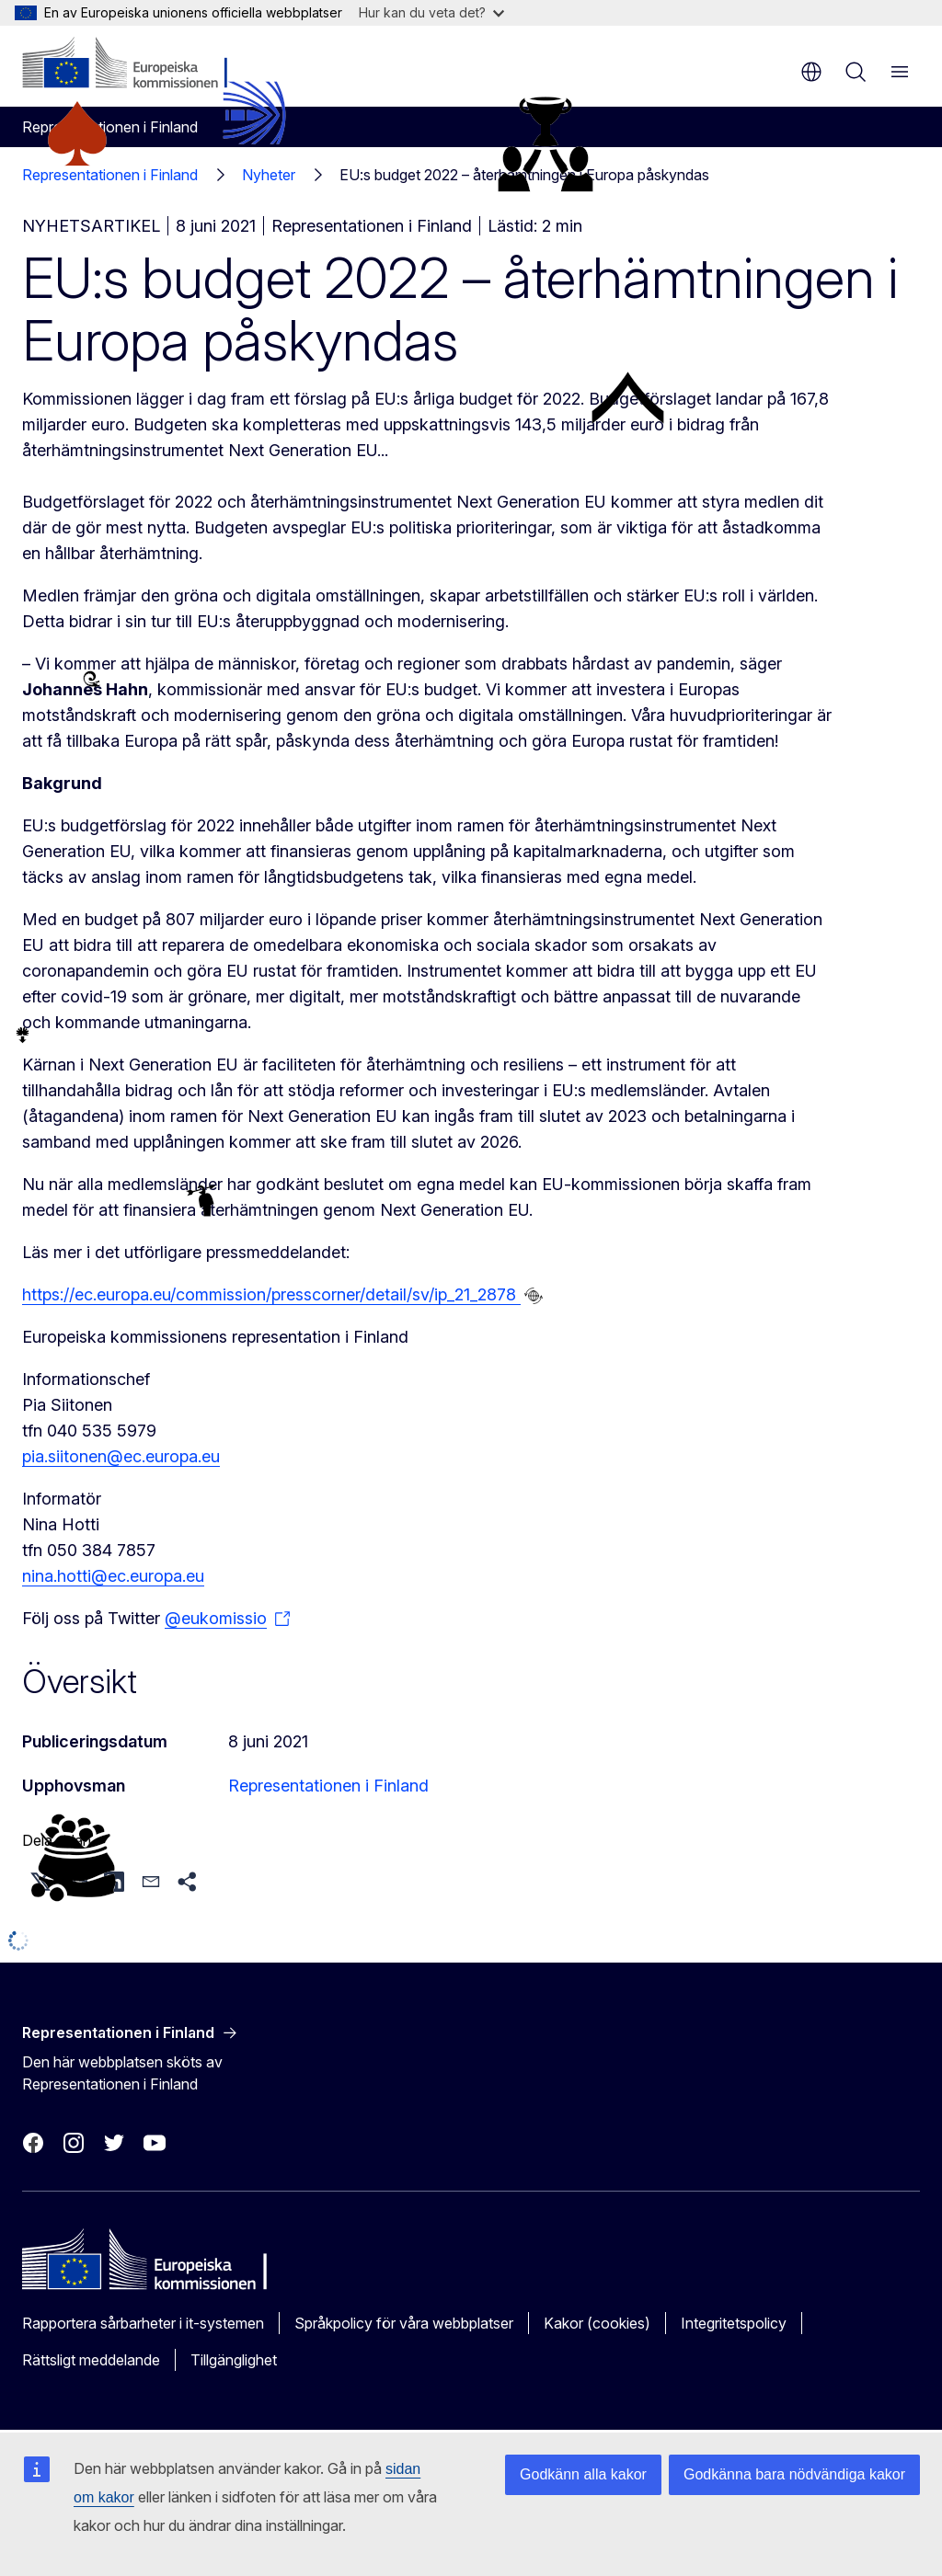 Image resolution: width=942 pixels, height=2576 pixels. Describe the element at coordinates (546, 143) in the screenshot. I see `view champions or tournament winners` at that location.